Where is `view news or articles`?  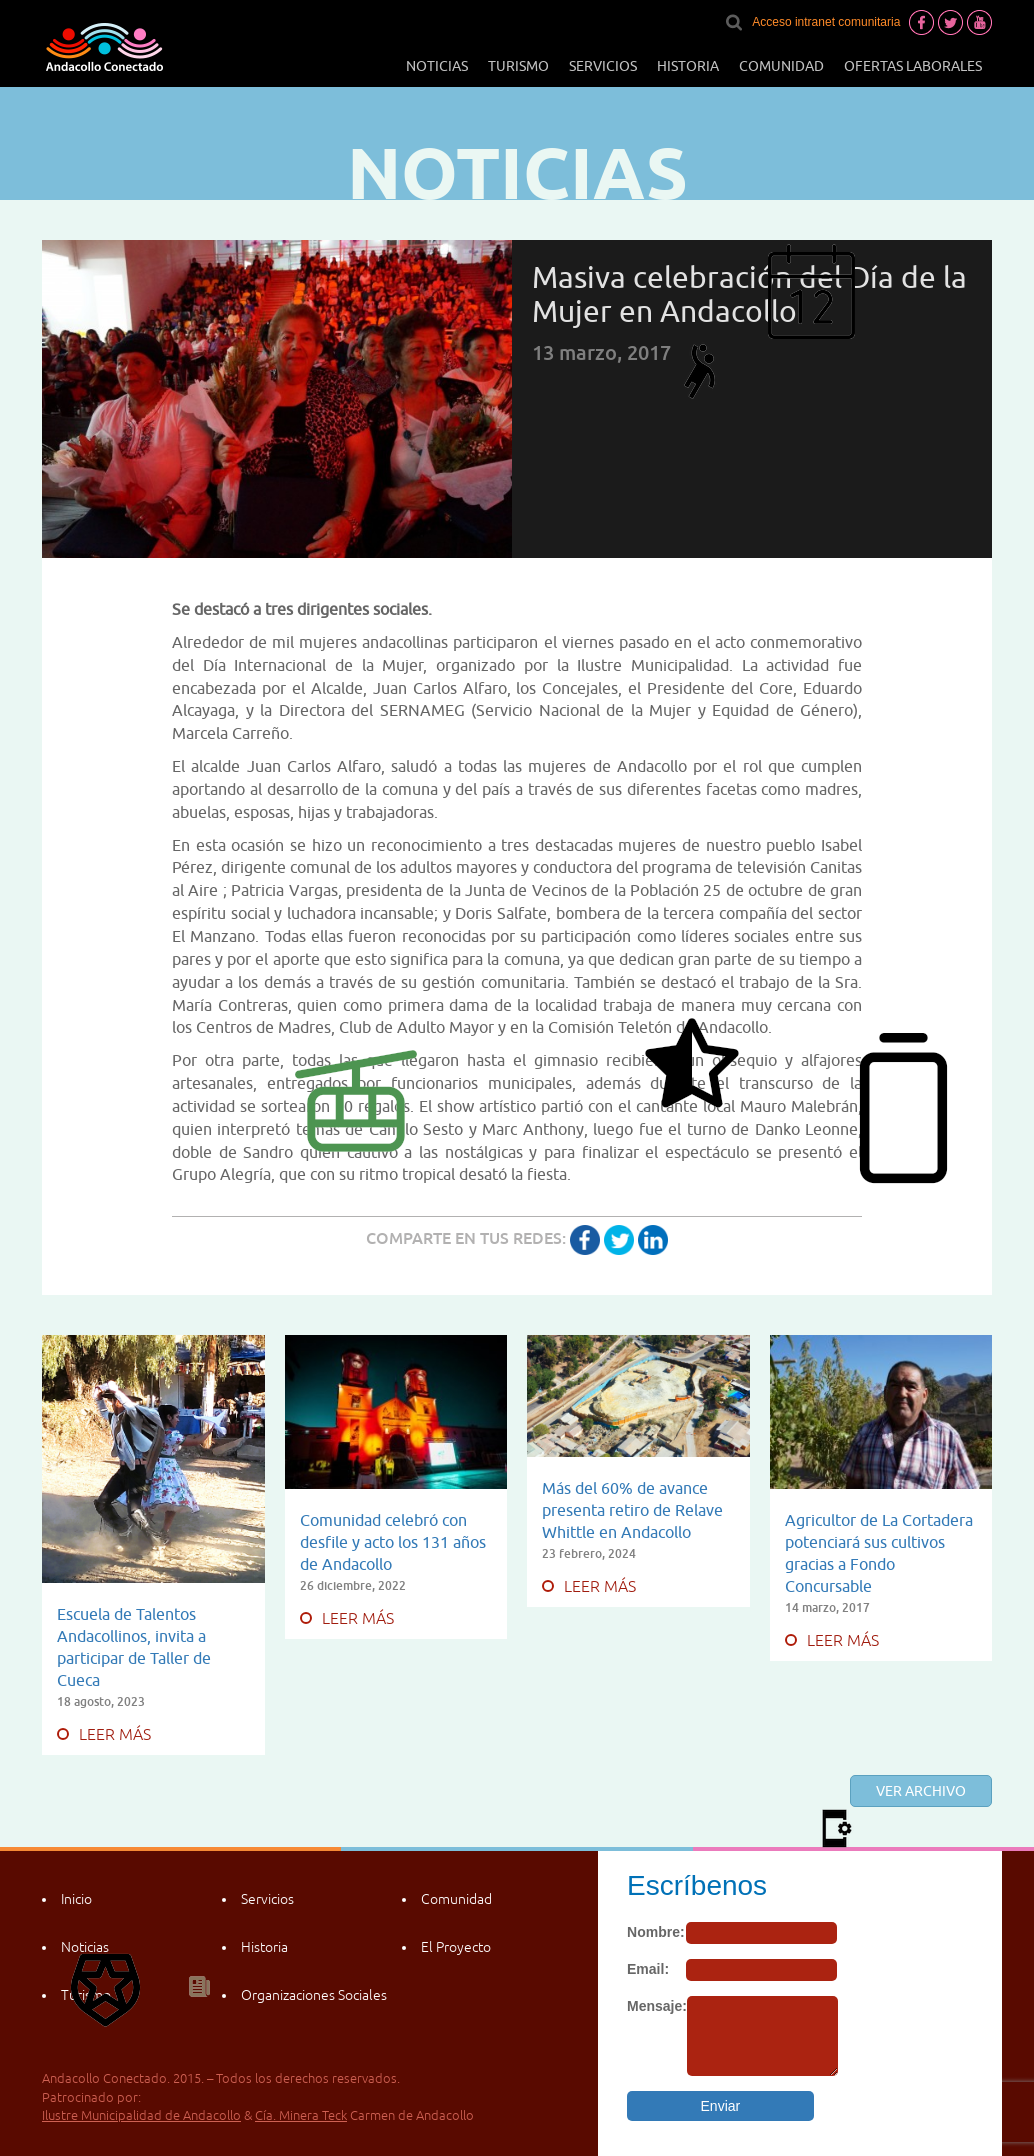 view news or articles is located at coordinates (199, 1986).